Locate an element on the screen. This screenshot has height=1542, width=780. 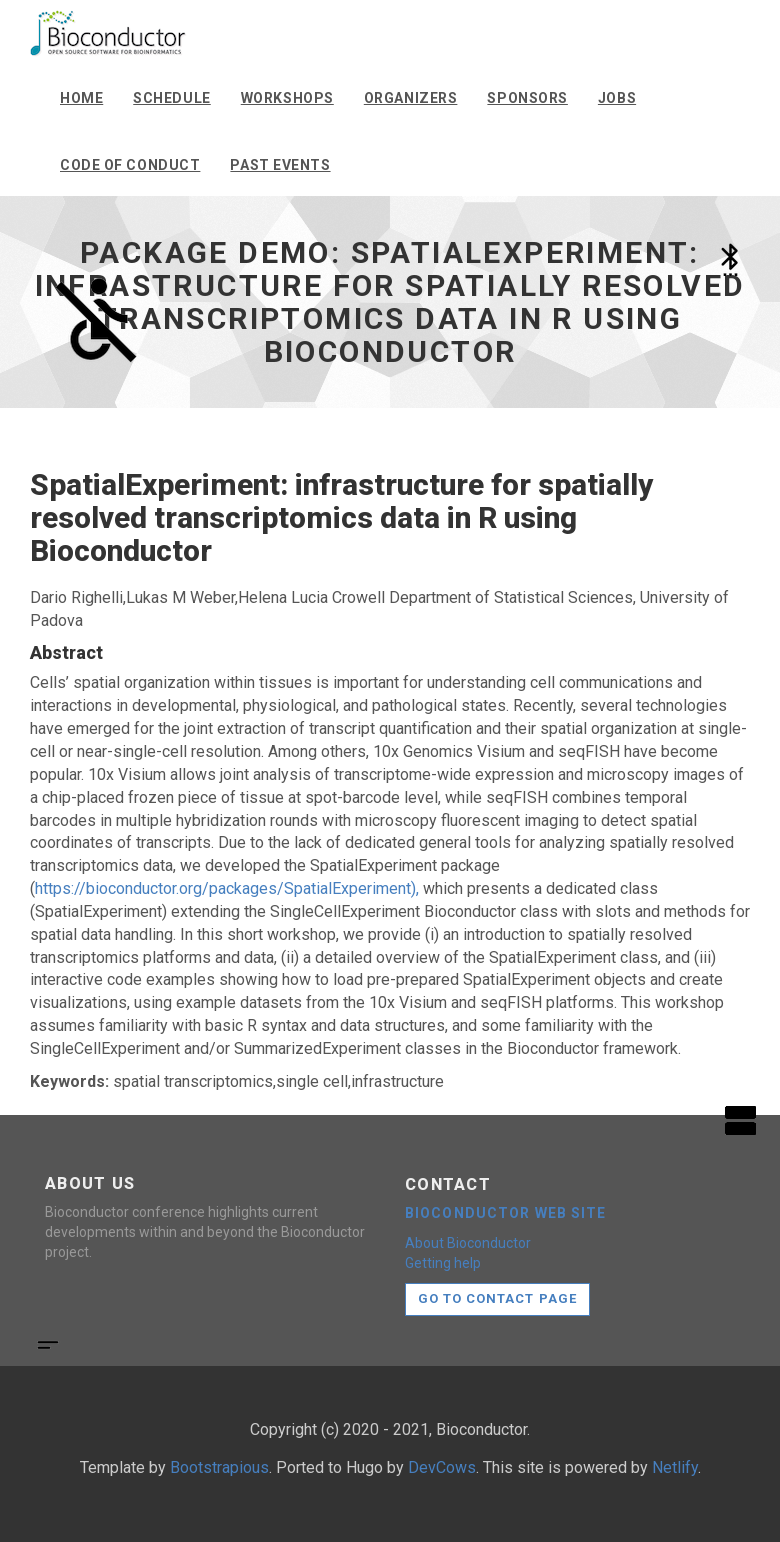
indicates a short text input field is located at coordinates (48, 1345).